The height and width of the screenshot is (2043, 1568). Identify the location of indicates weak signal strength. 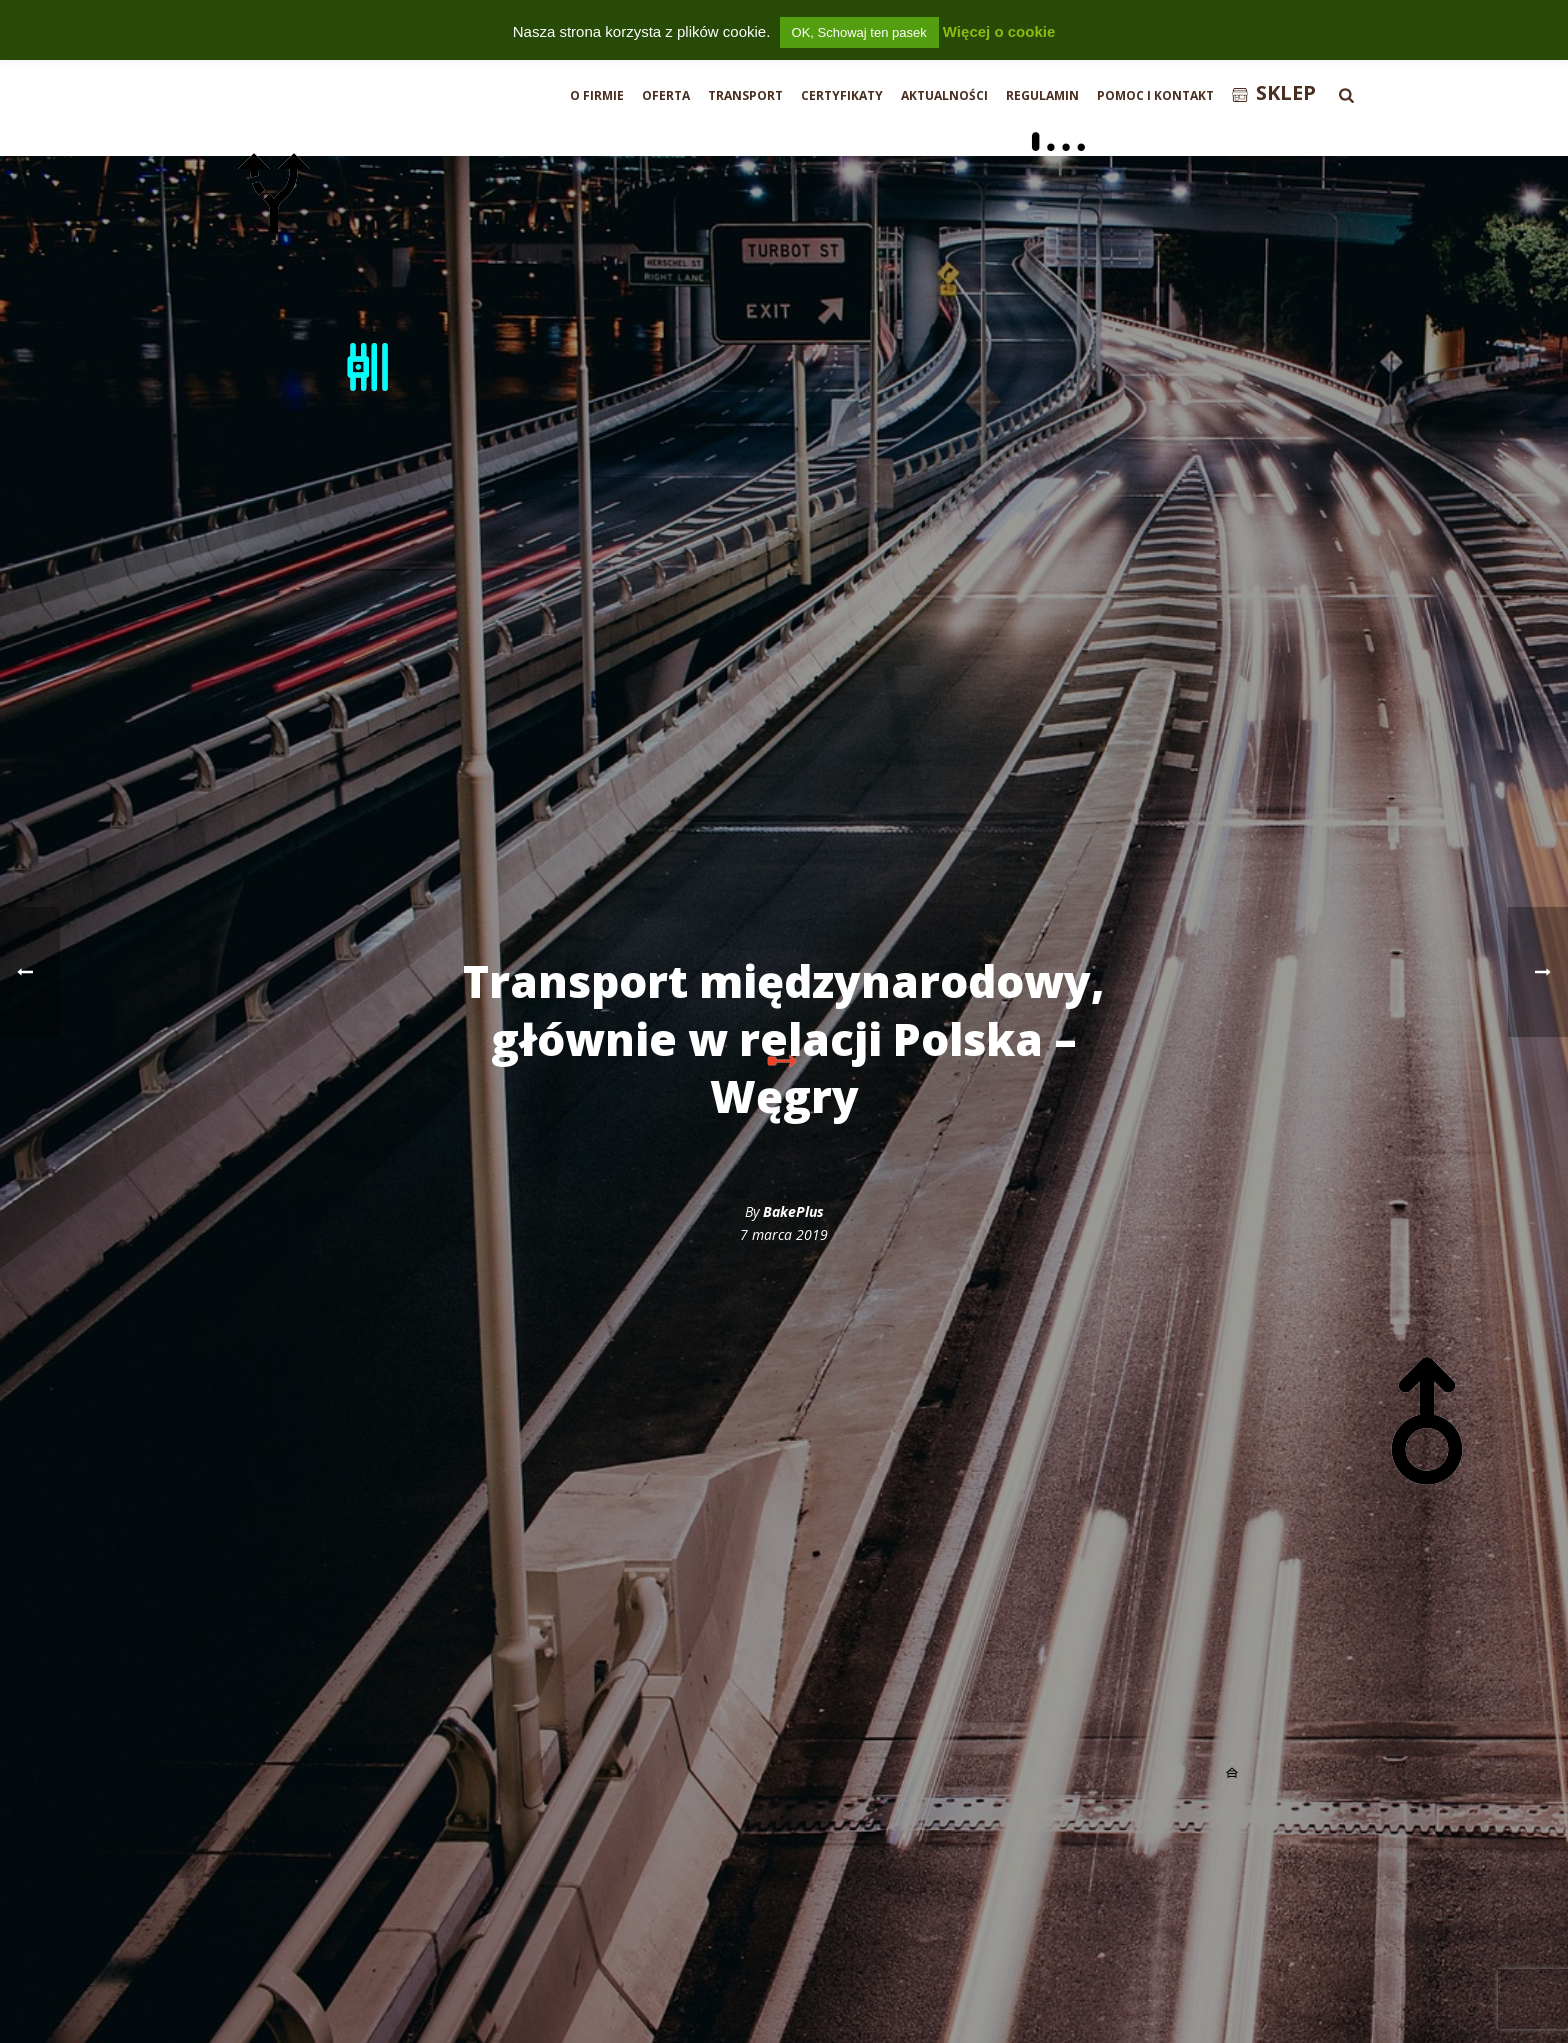
(1058, 124).